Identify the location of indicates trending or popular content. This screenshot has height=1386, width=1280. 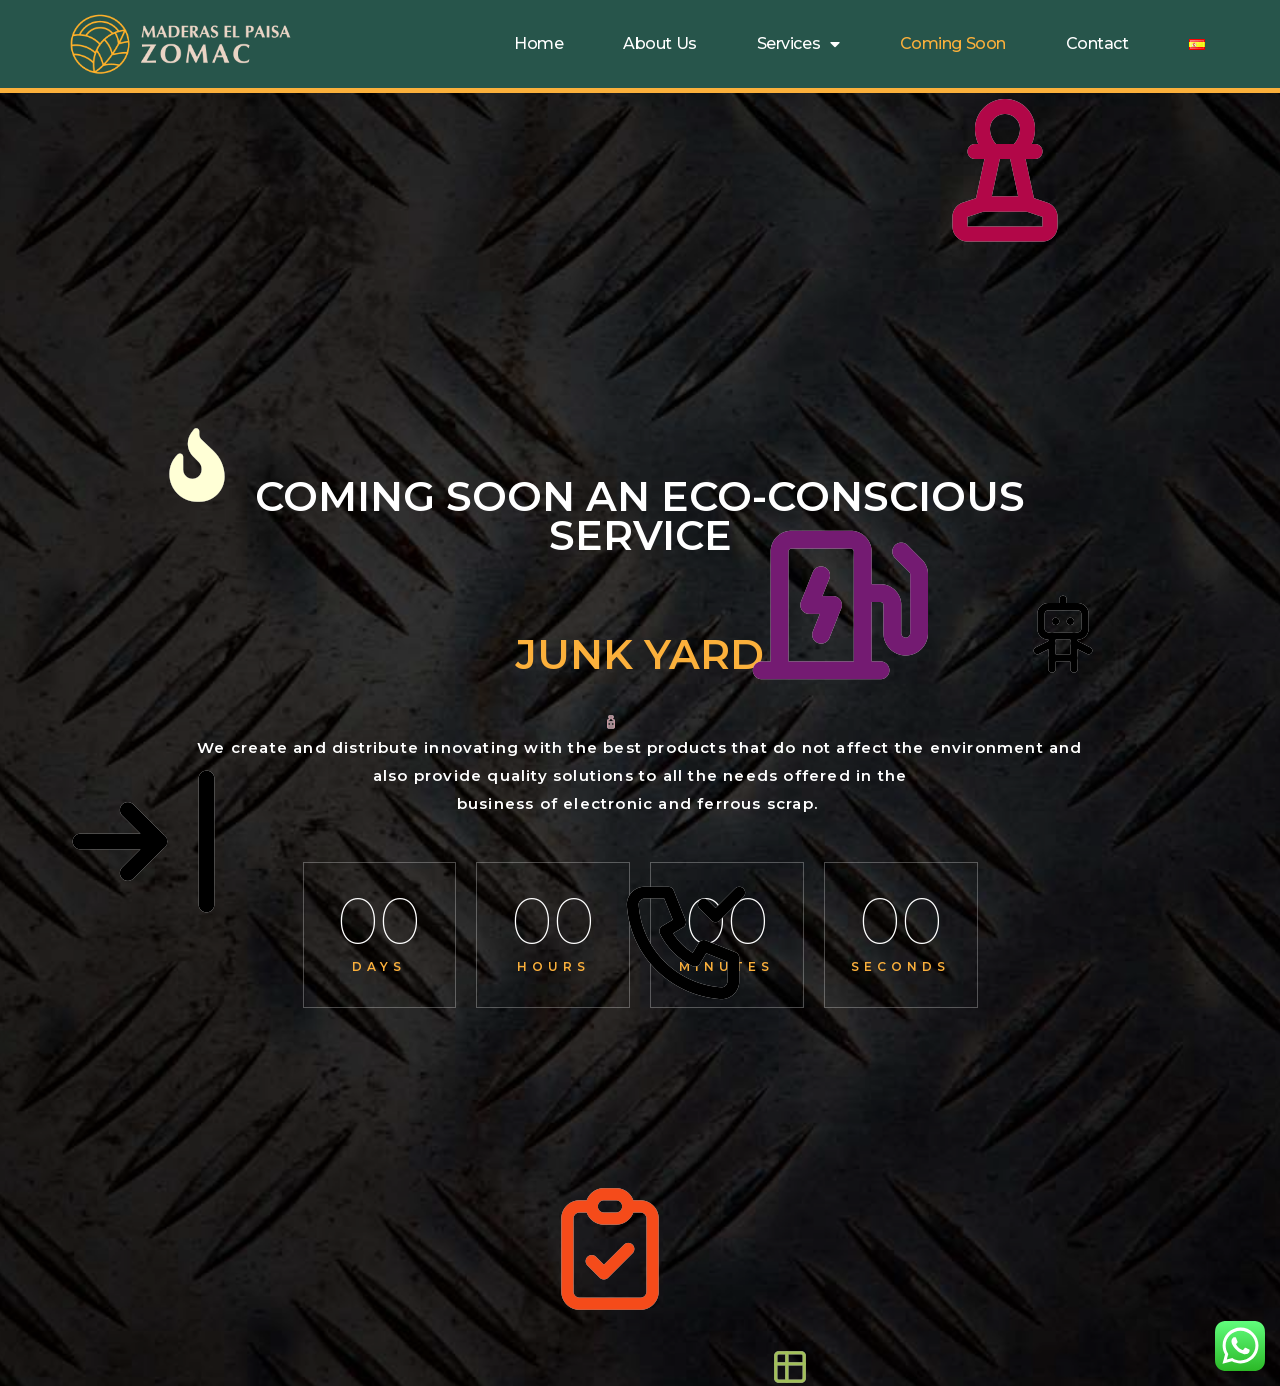
(197, 465).